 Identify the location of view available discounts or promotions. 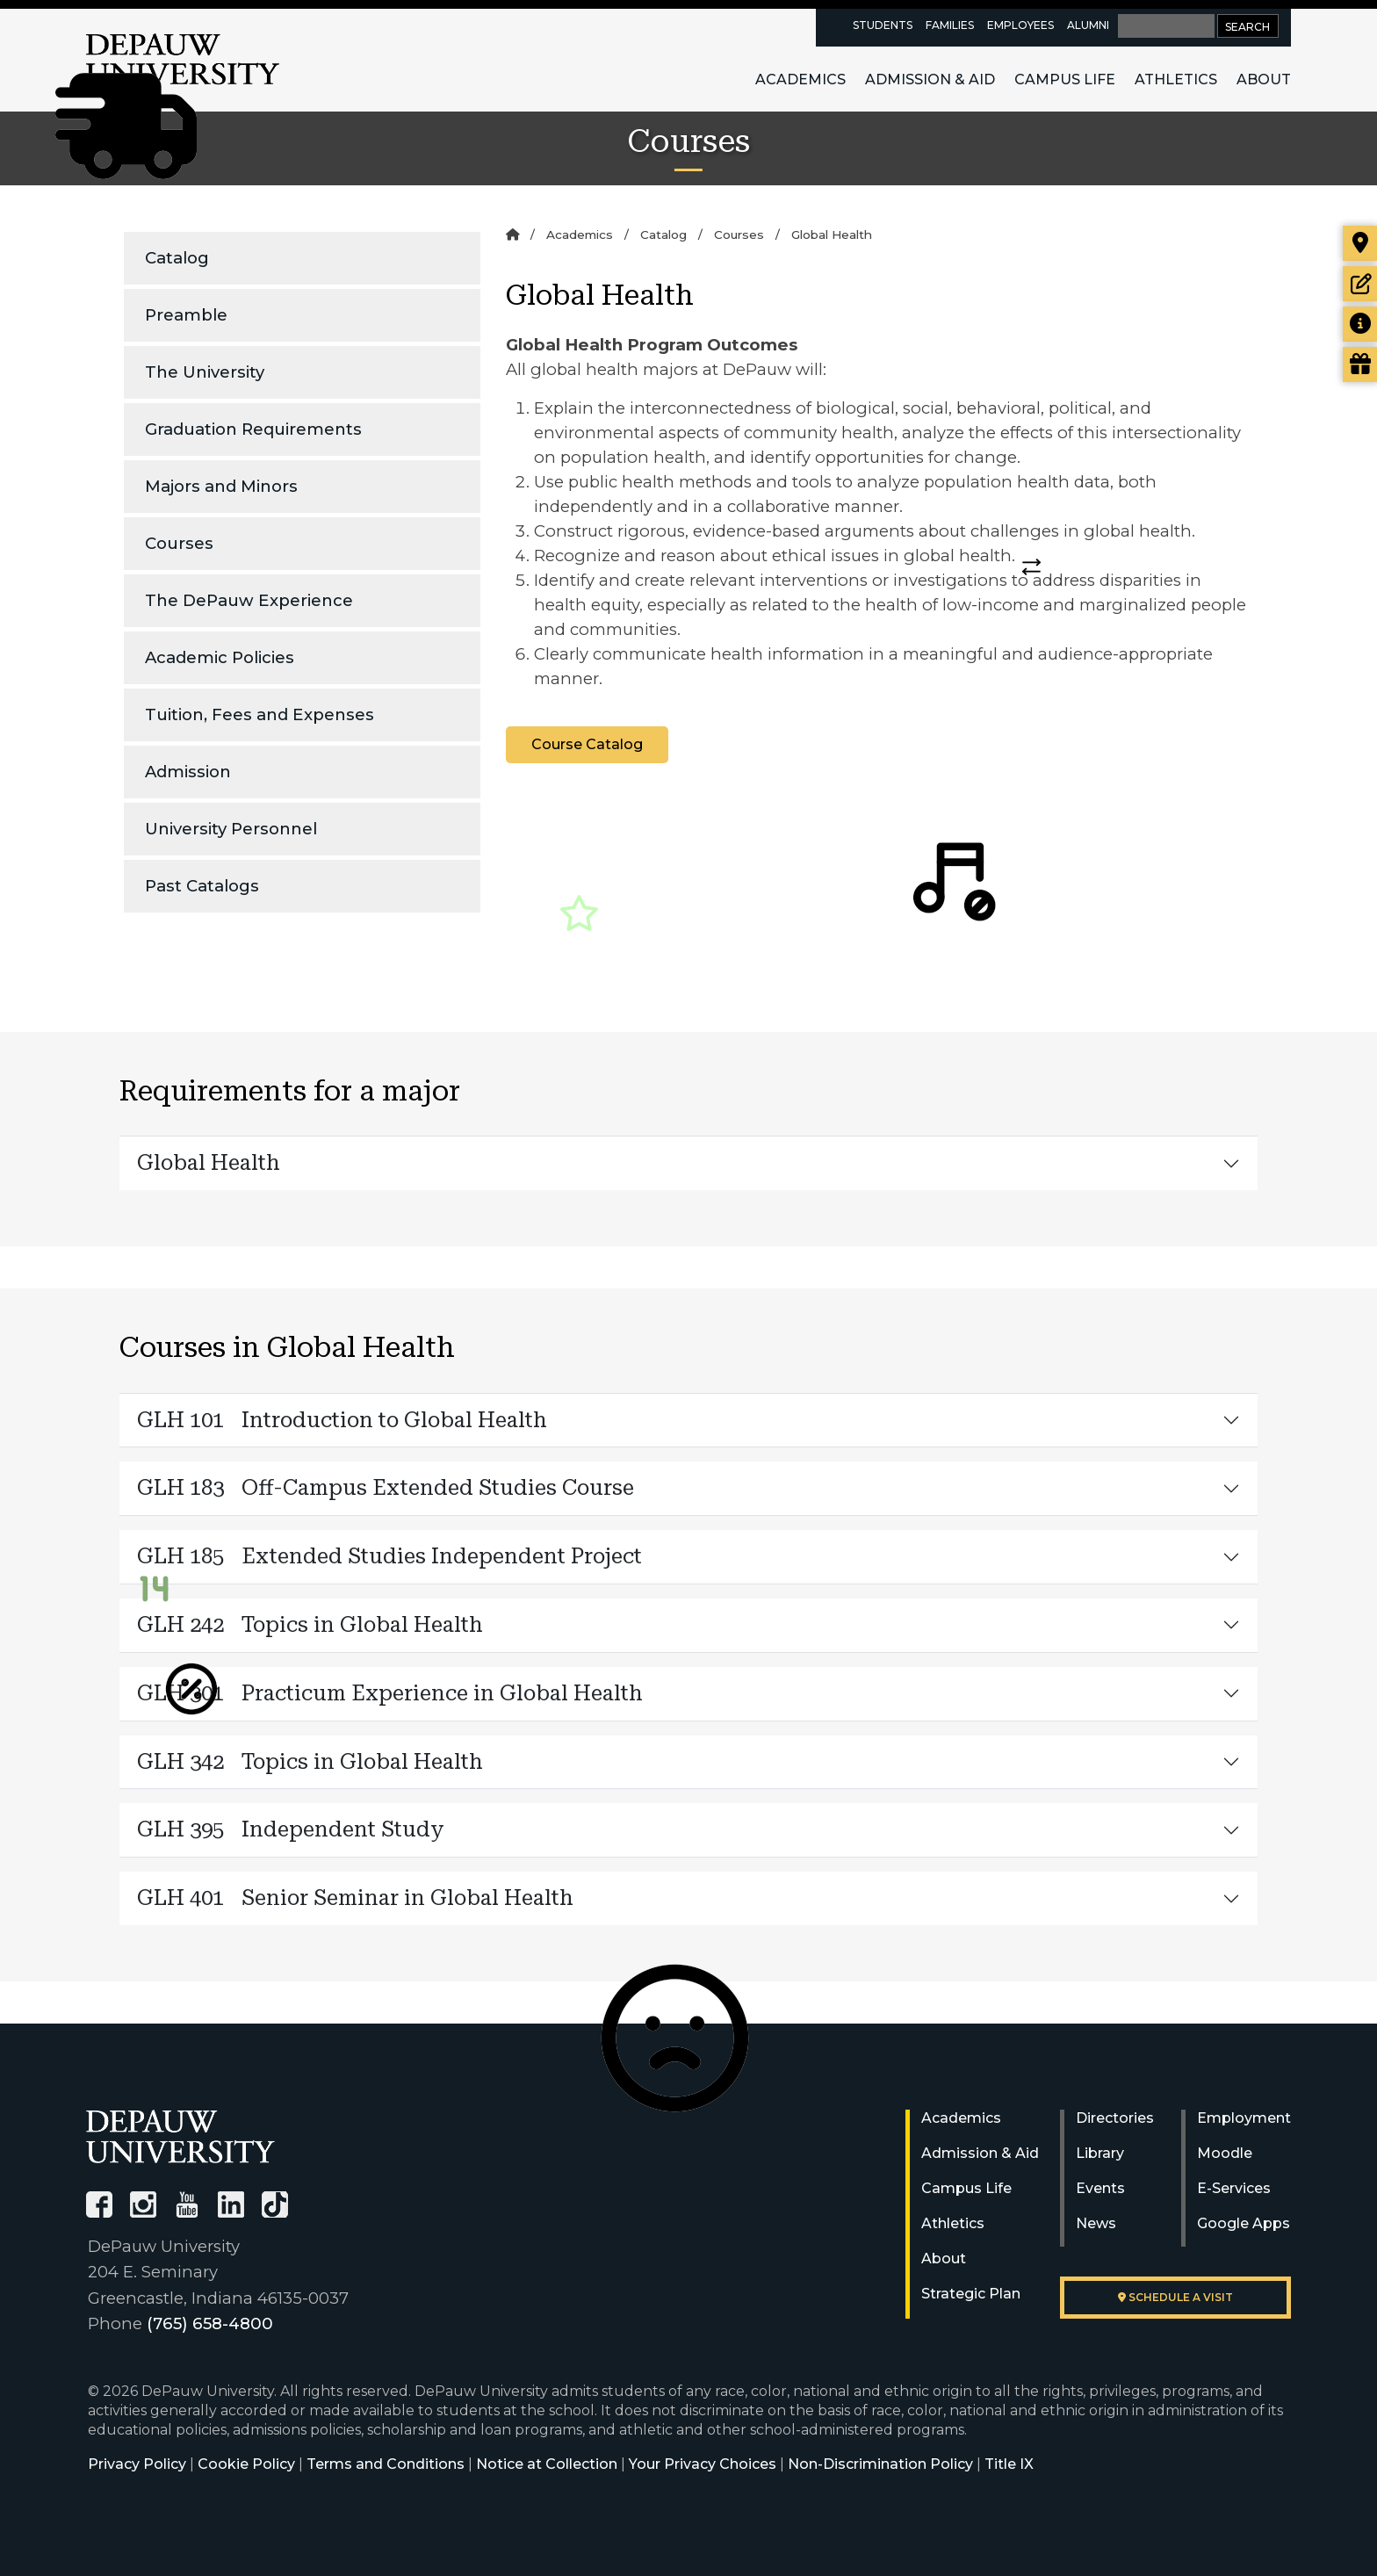
(191, 1689).